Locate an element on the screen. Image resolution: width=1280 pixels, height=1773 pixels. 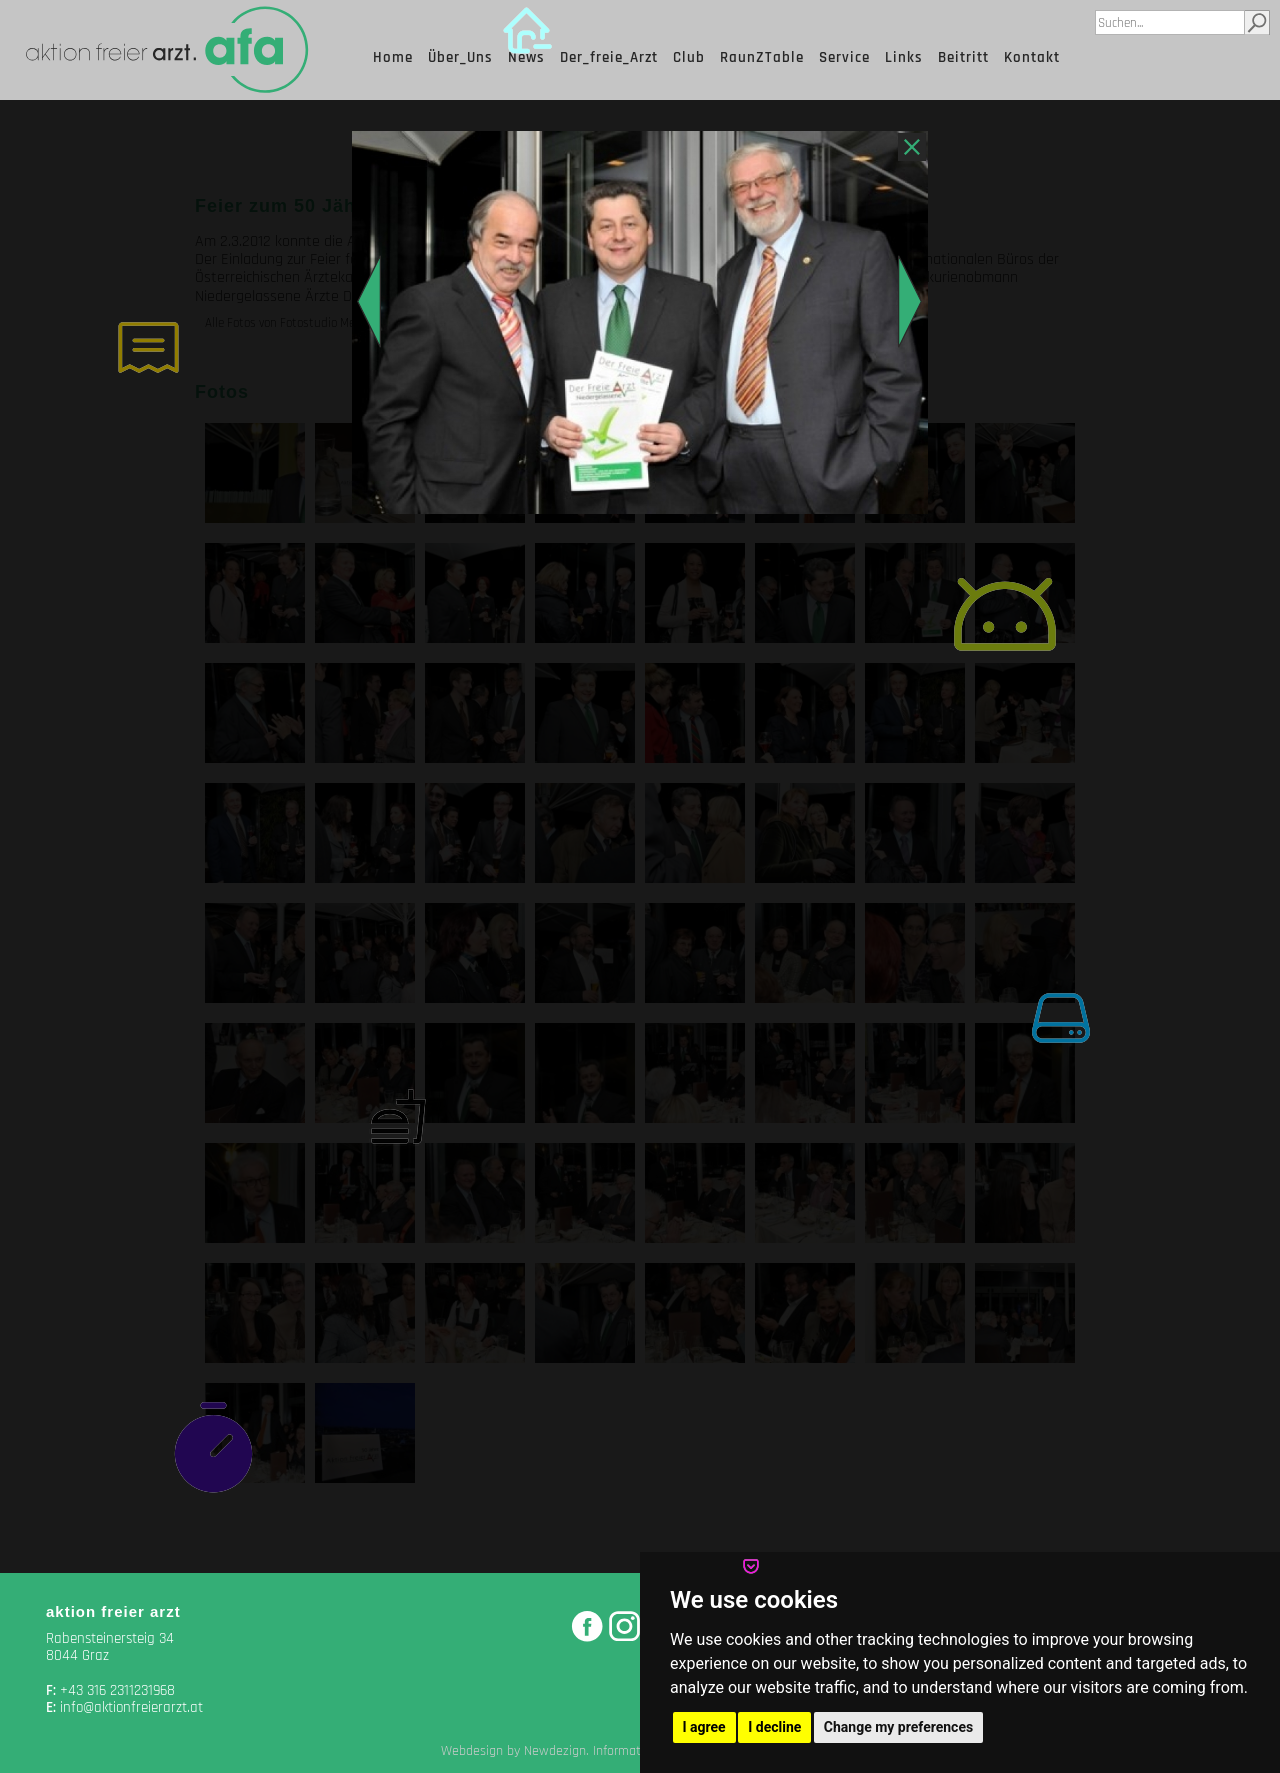
view purchase receipt or transaction history is located at coordinates (148, 347).